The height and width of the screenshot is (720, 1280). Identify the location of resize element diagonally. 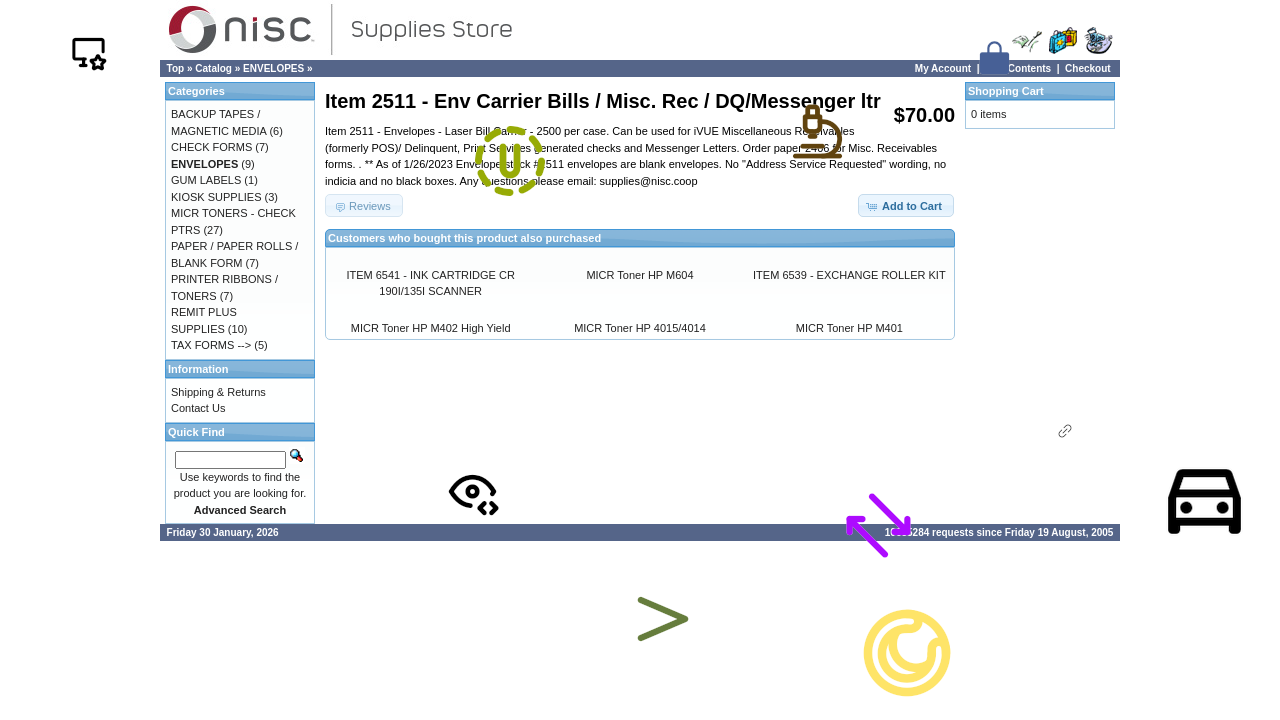
(878, 525).